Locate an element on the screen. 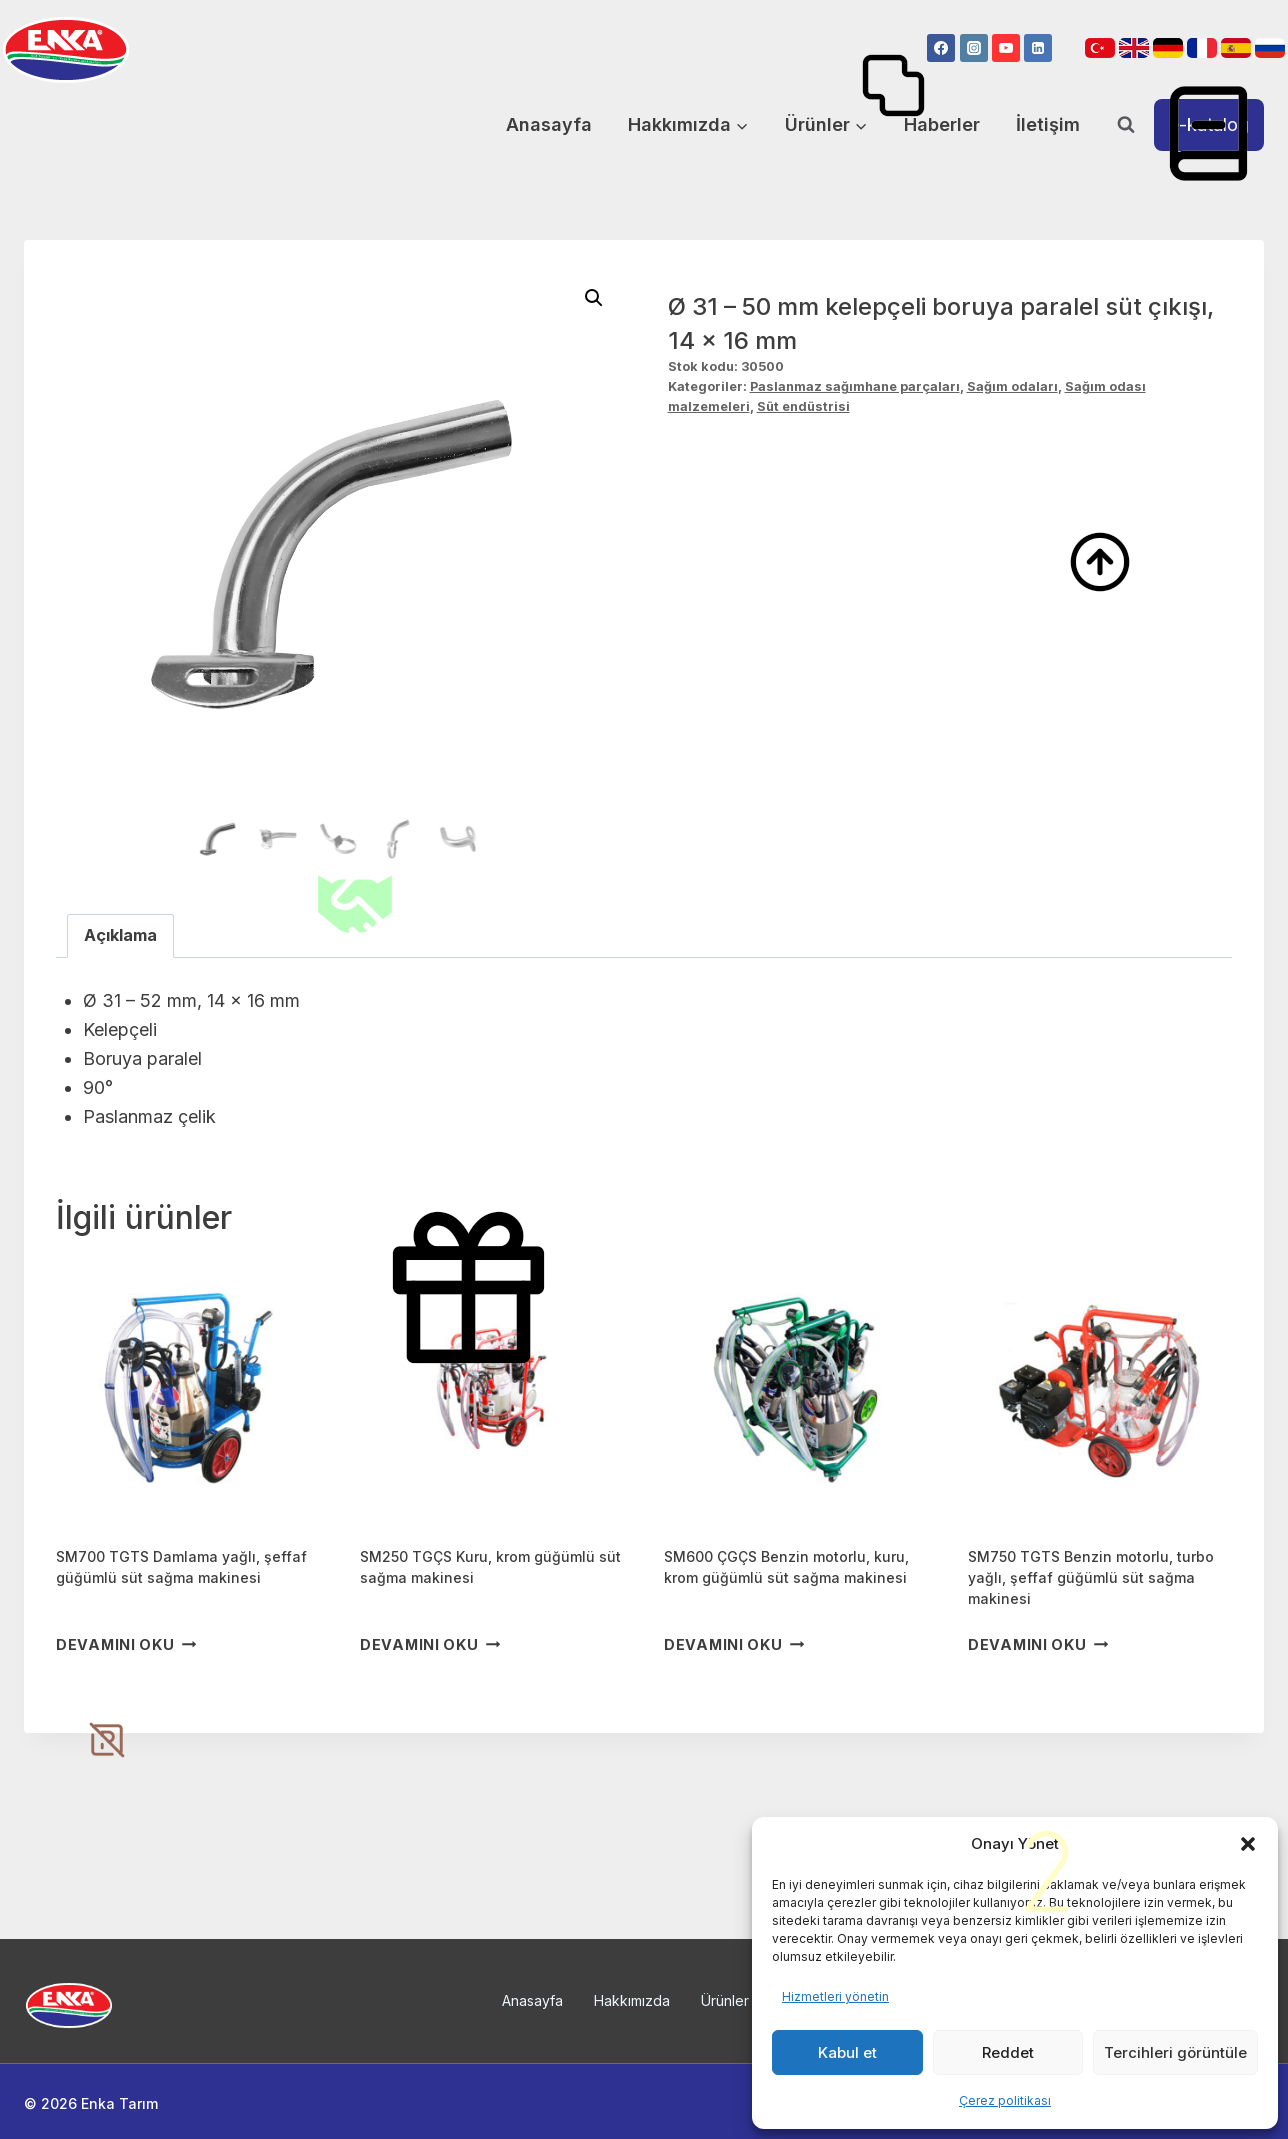 This screenshot has width=1288, height=2139. merge or combine selected items is located at coordinates (893, 85).